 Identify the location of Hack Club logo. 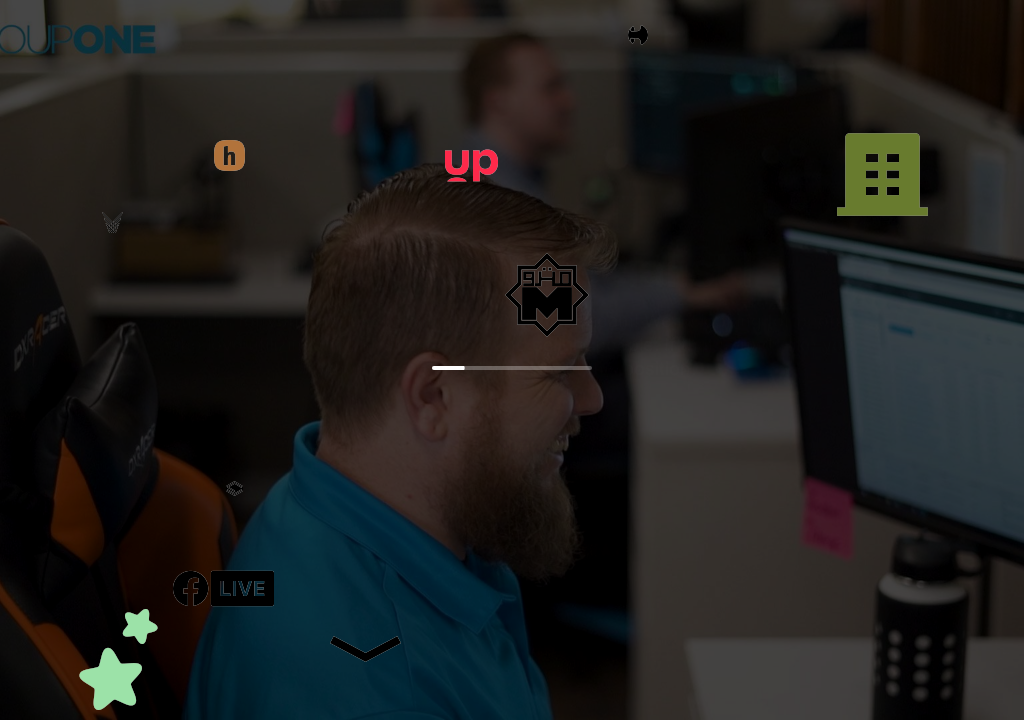
(229, 155).